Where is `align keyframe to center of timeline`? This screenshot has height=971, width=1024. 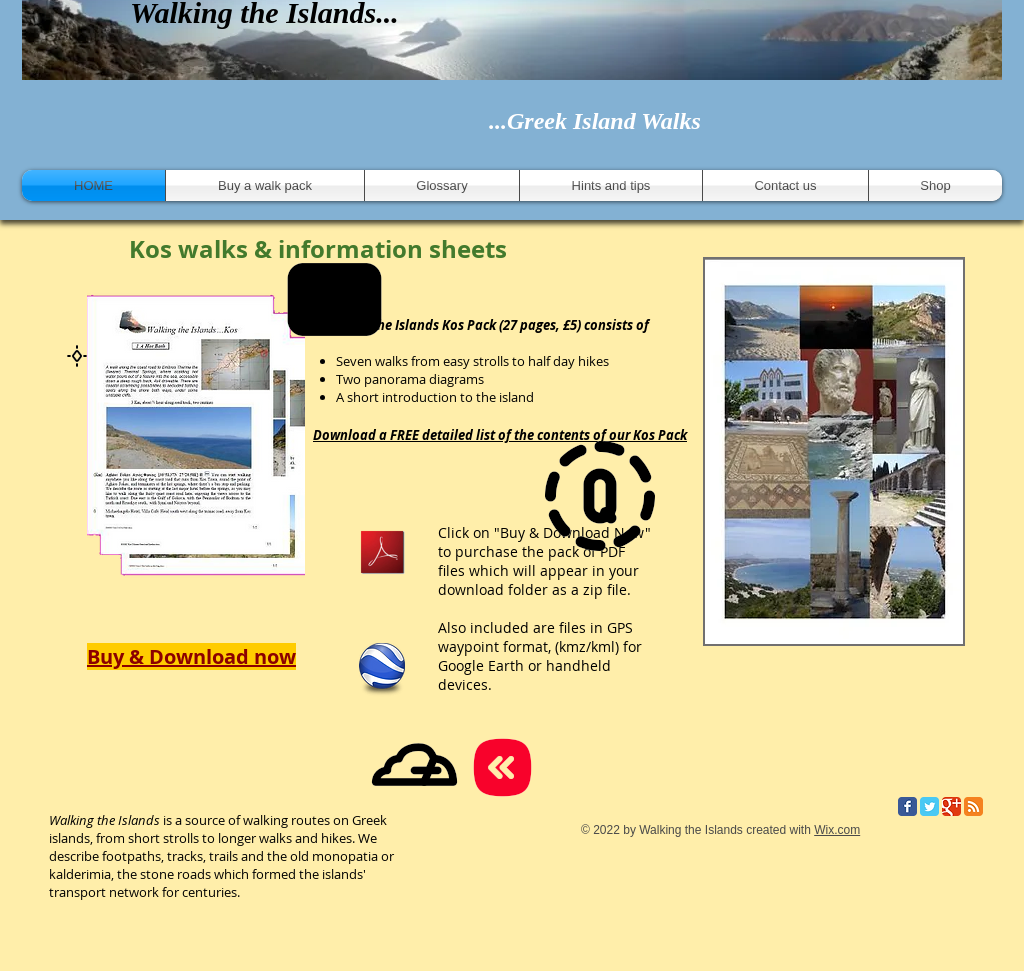
align keyframe to center of timeline is located at coordinates (77, 356).